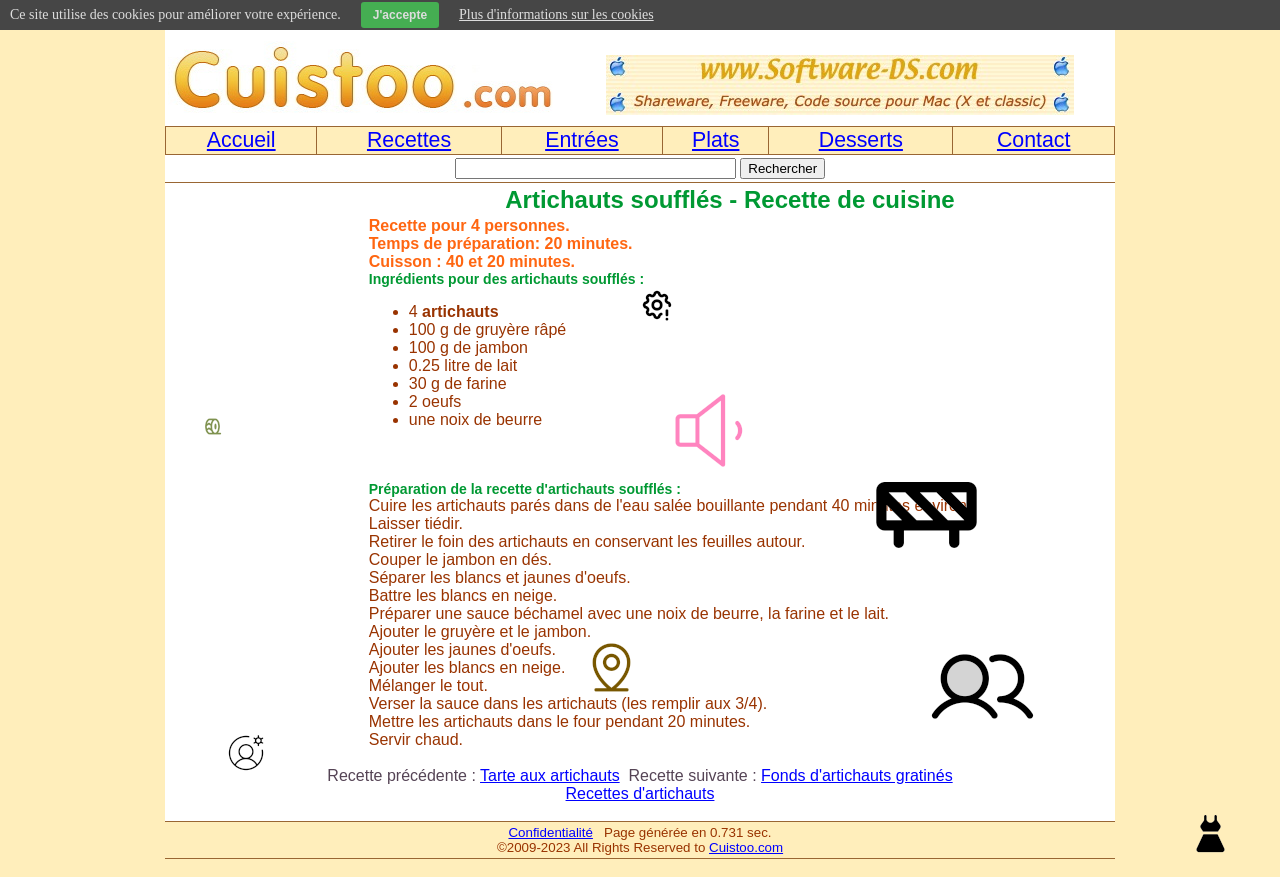  Describe the element at coordinates (212, 426) in the screenshot. I see `view tire pressure or status` at that location.